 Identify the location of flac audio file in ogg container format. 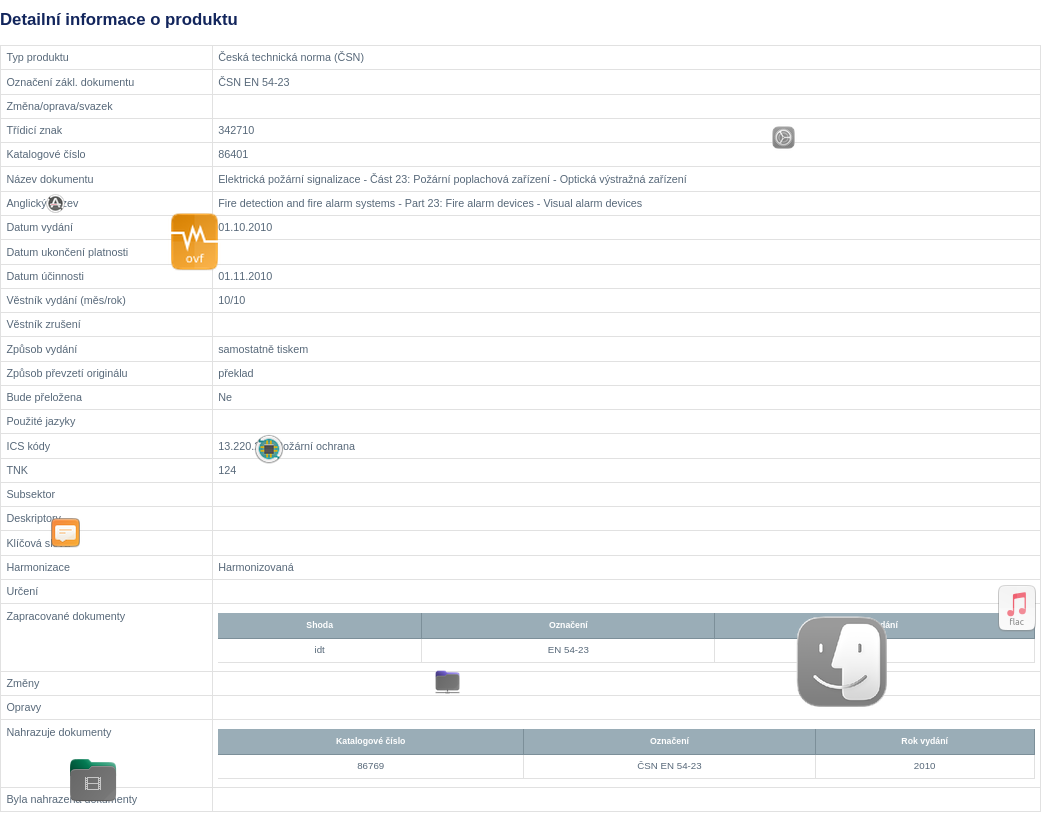
(1017, 608).